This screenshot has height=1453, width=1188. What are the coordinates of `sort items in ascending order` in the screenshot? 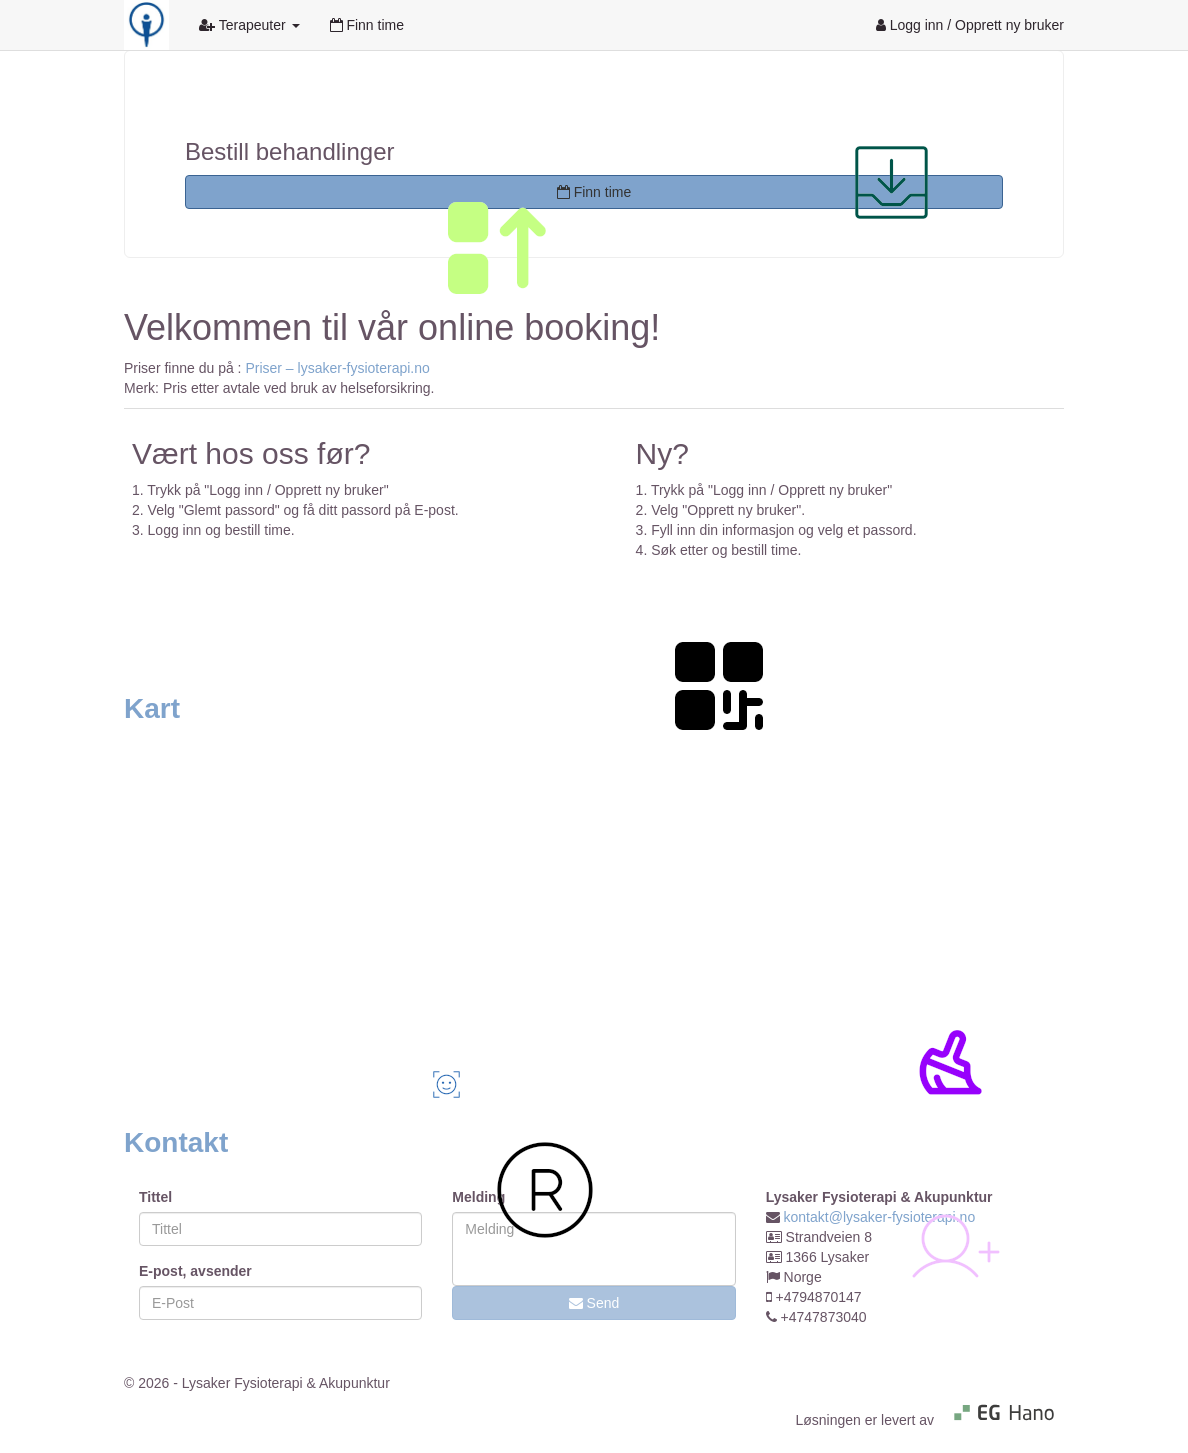 It's located at (494, 248).